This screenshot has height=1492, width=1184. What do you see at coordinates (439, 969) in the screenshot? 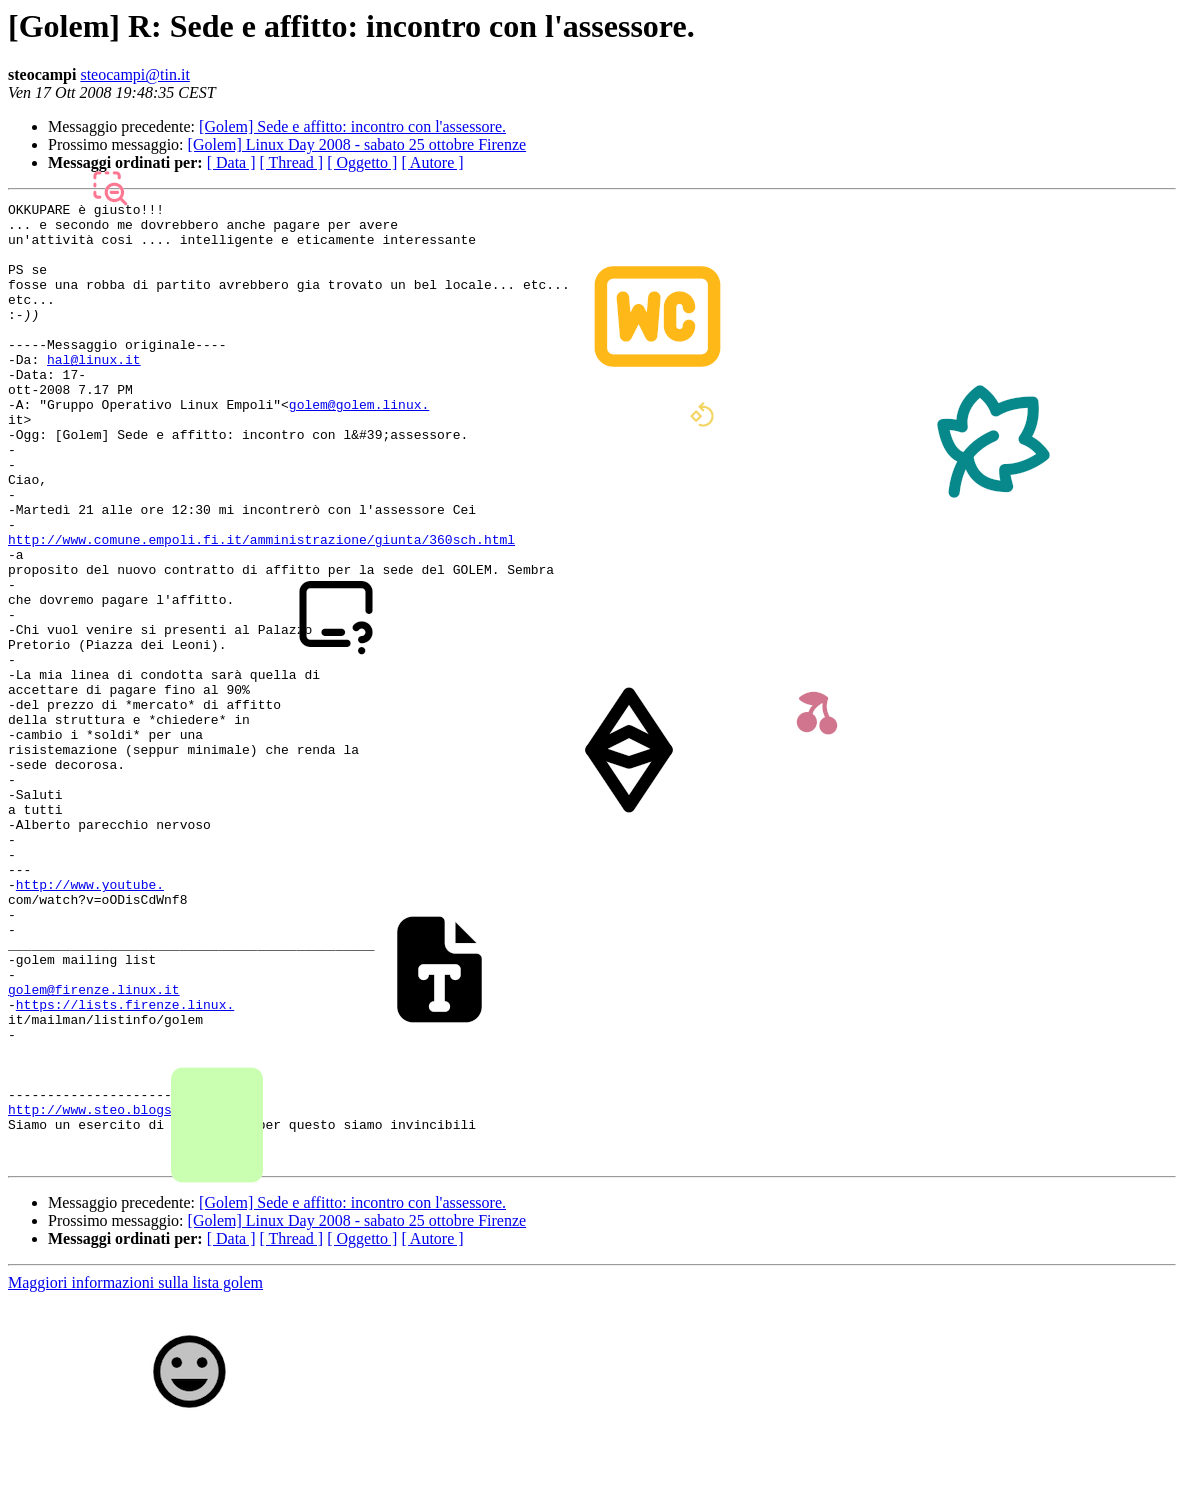
I see `open a text or typography file` at bounding box center [439, 969].